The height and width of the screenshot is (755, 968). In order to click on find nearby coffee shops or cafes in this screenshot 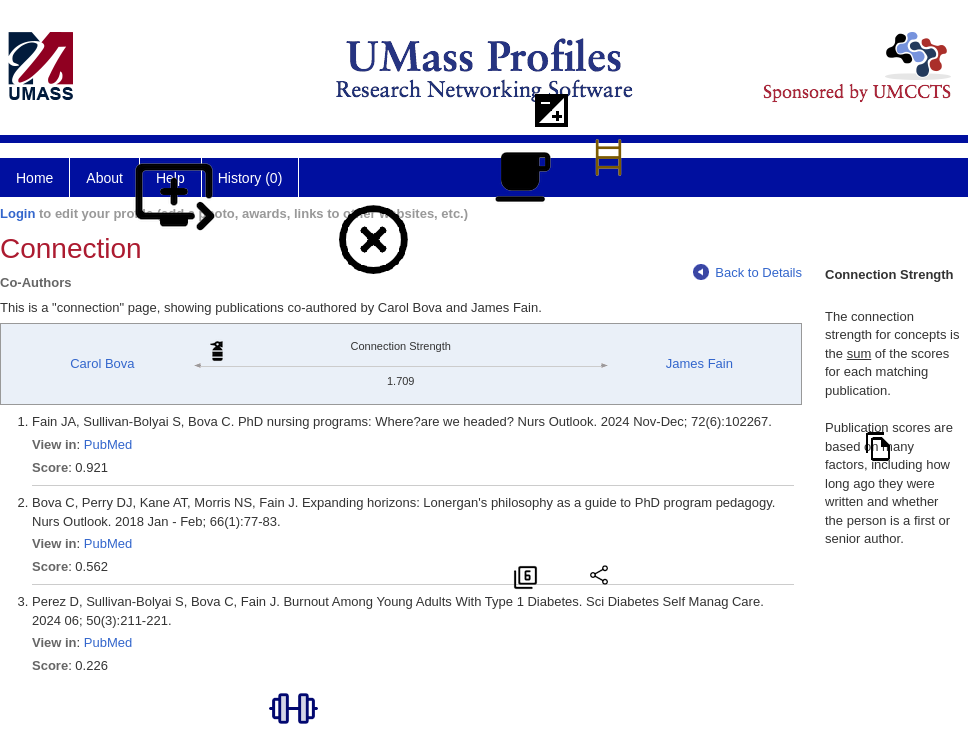, I will do `click(523, 177)`.